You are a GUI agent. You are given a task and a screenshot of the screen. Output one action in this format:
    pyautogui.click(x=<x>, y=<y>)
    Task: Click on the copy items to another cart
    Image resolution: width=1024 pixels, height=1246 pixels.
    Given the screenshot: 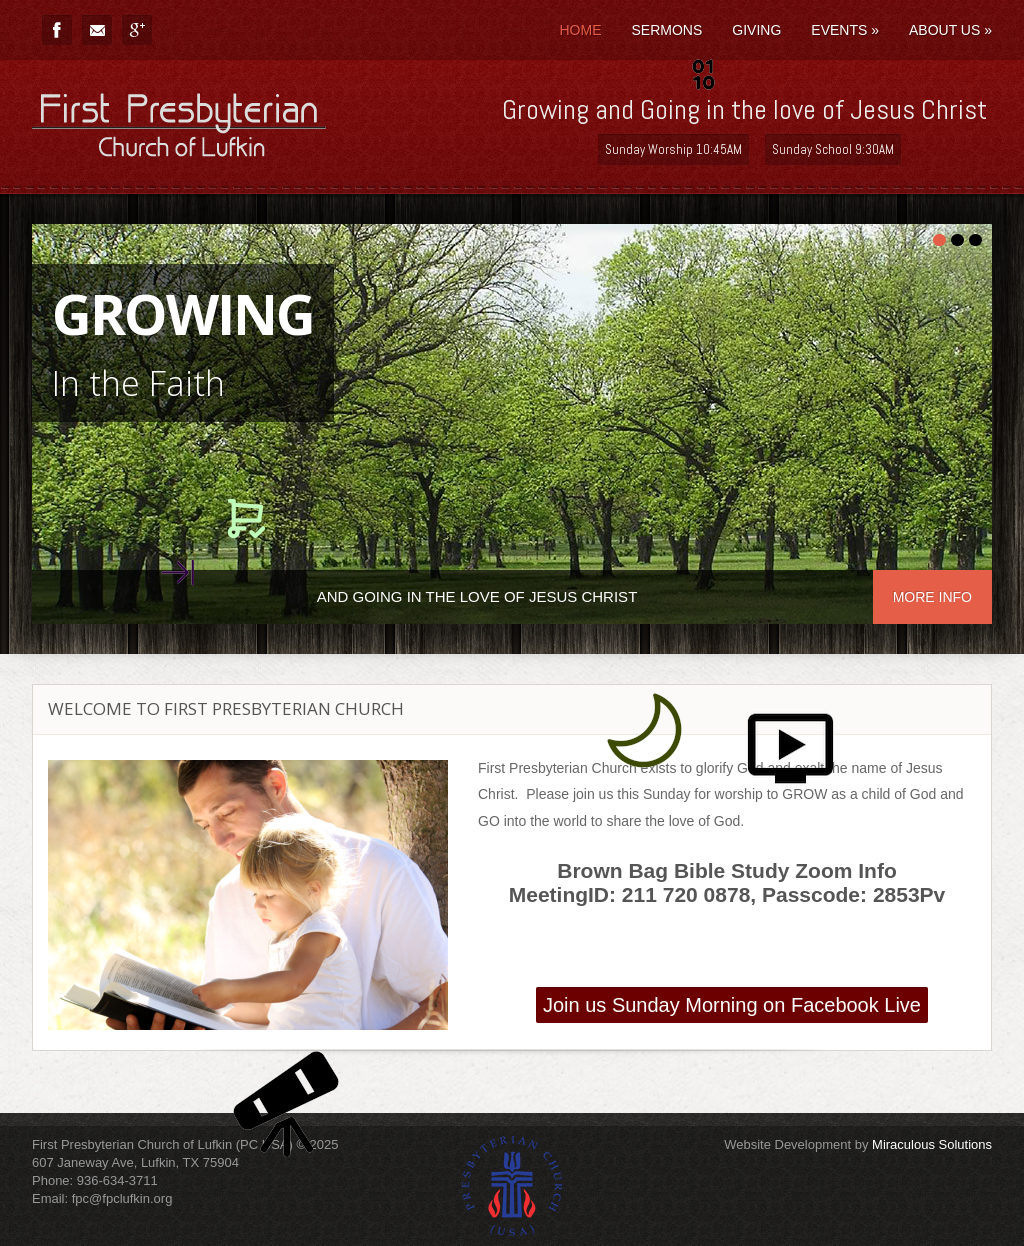 What is the action you would take?
    pyautogui.click(x=245, y=518)
    